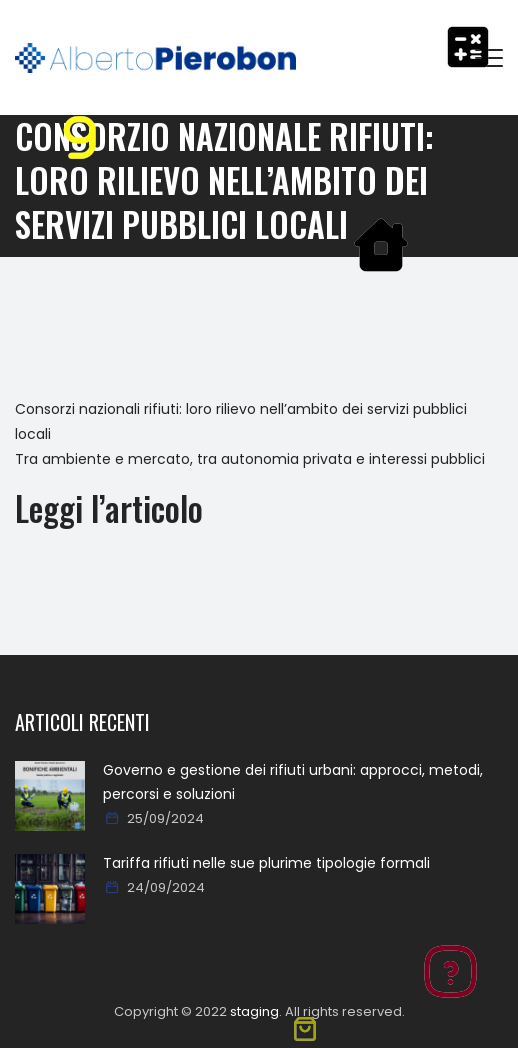 Image resolution: width=518 pixels, height=1048 pixels. Describe the element at coordinates (381, 245) in the screenshot. I see `navigate to home screen` at that location.